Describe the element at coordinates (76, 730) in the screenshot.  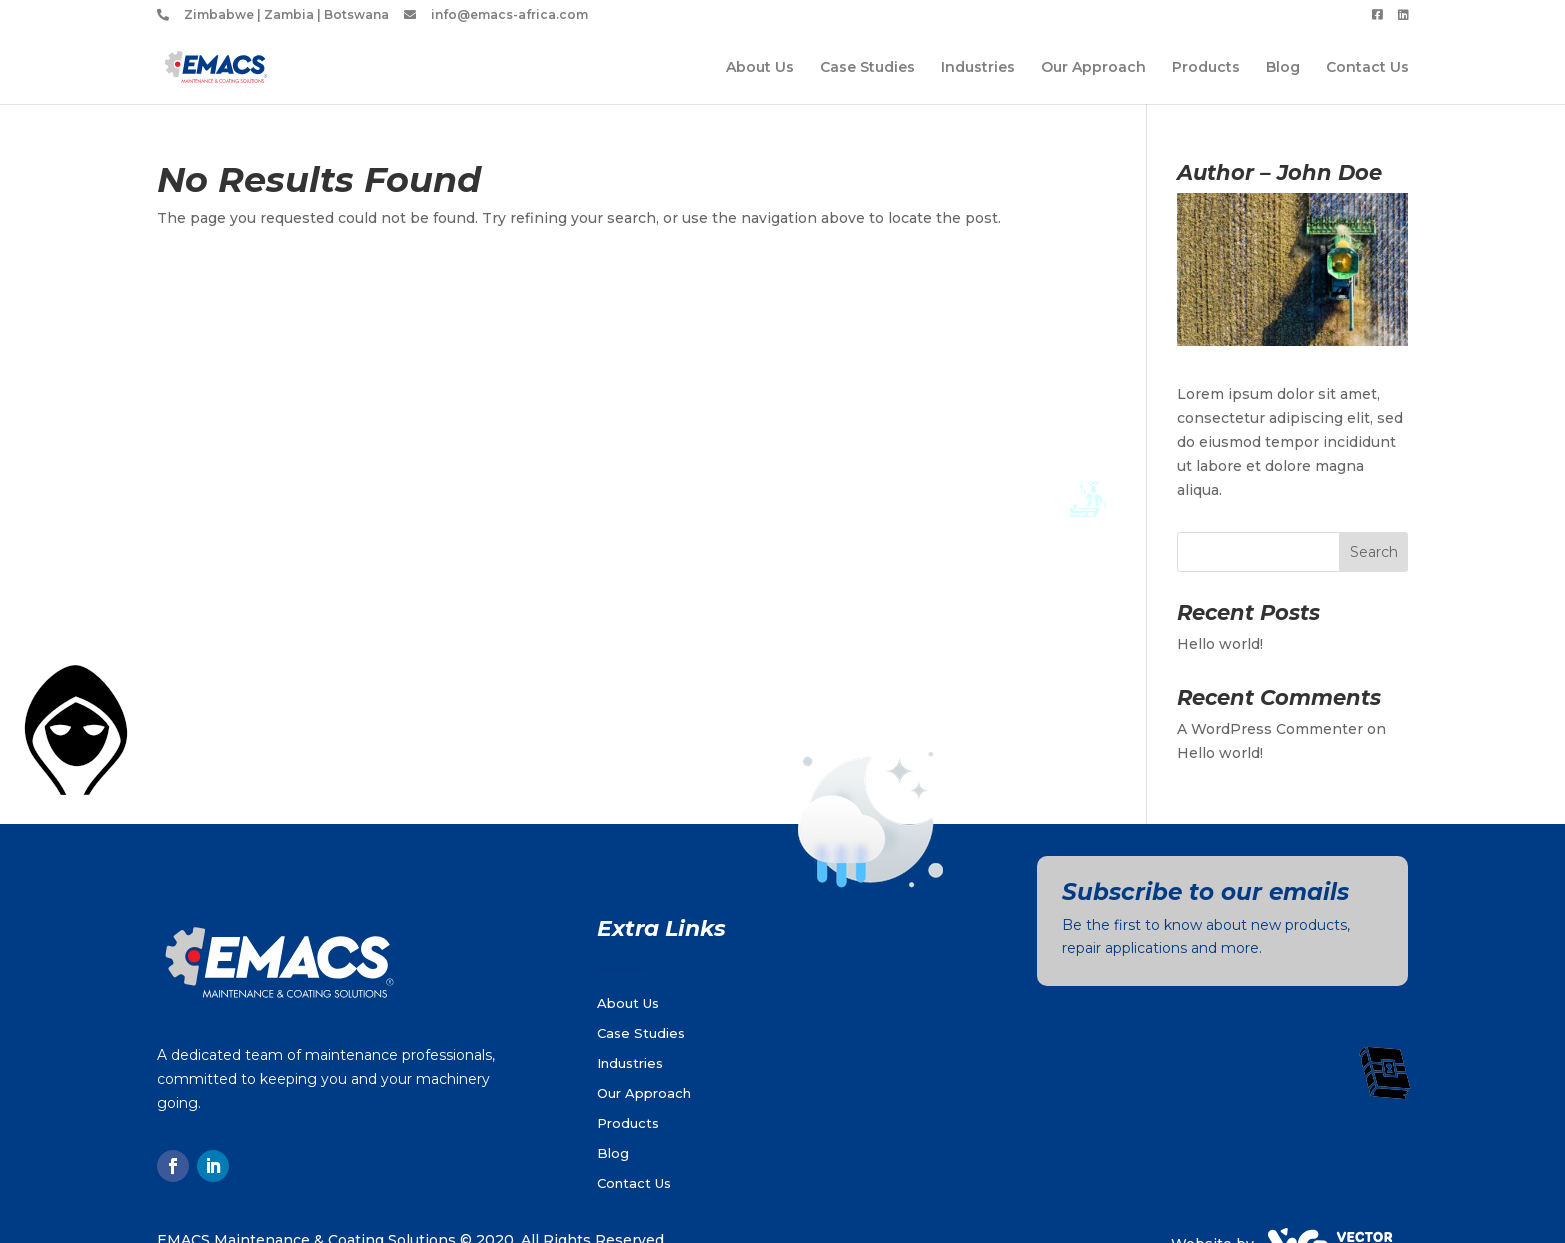
I see `select rogue or stealth character class` at that location.